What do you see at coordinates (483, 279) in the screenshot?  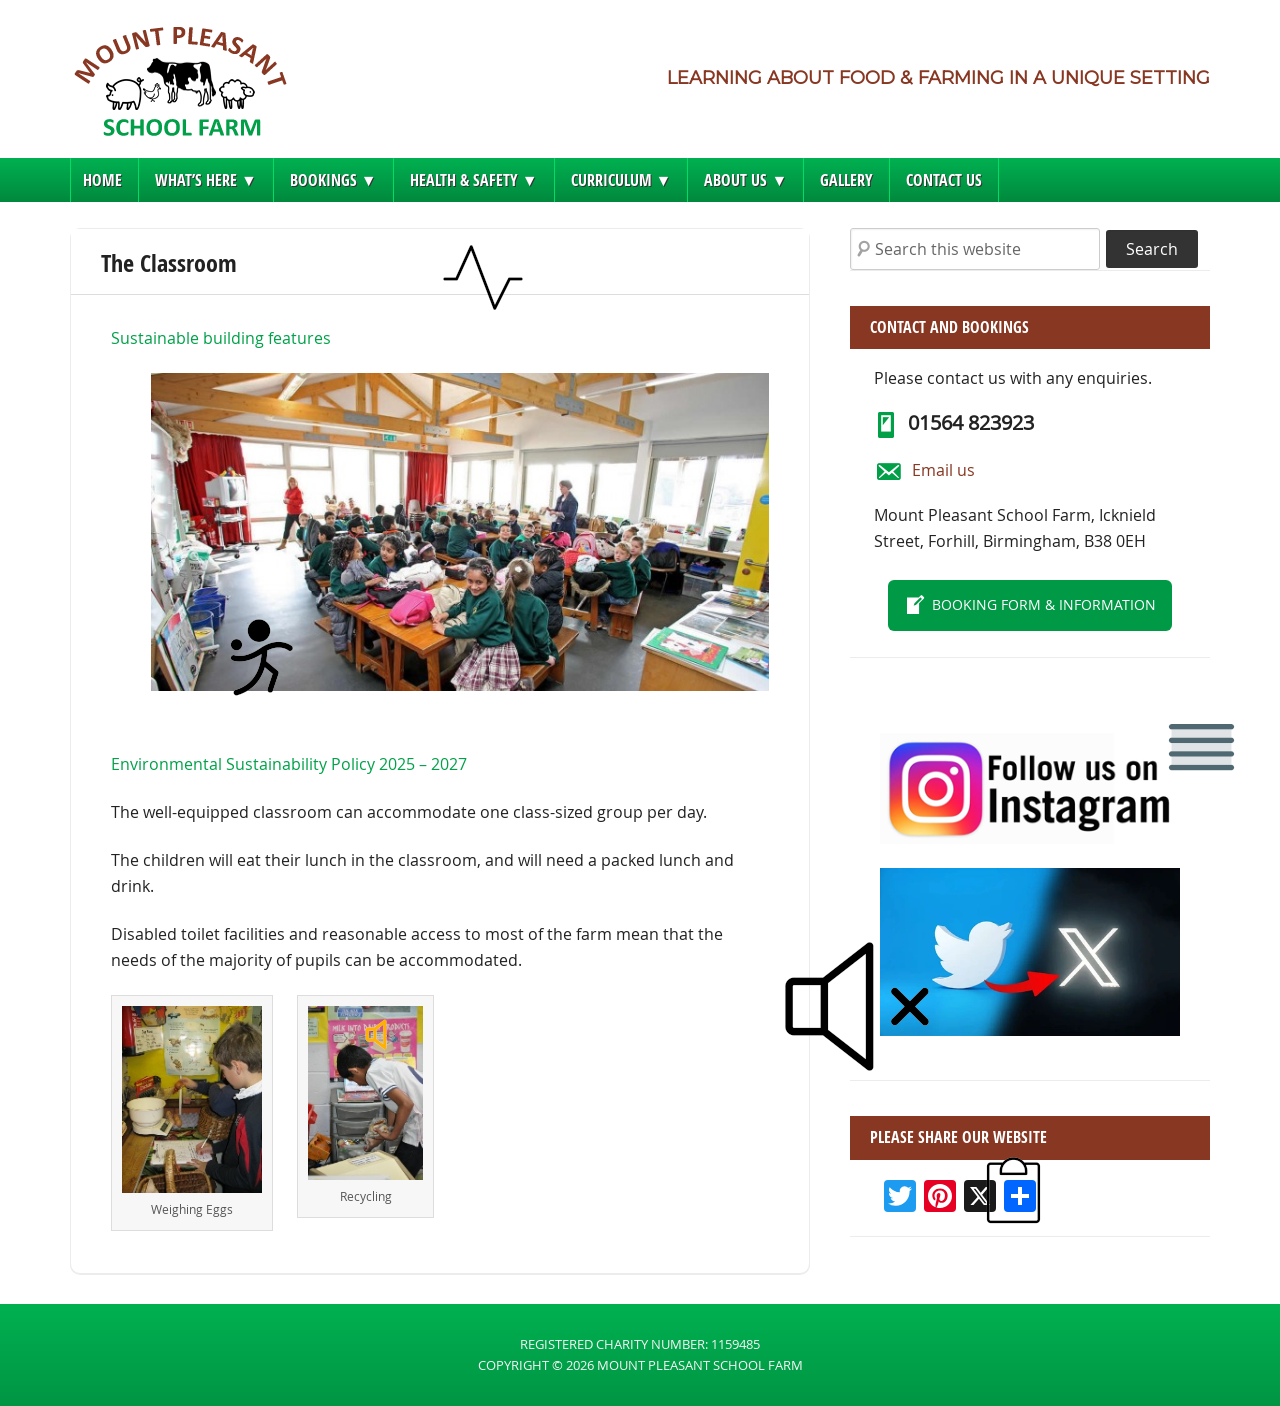 I see `view health or heart rate monitoring` at bounding box center [483, 279].